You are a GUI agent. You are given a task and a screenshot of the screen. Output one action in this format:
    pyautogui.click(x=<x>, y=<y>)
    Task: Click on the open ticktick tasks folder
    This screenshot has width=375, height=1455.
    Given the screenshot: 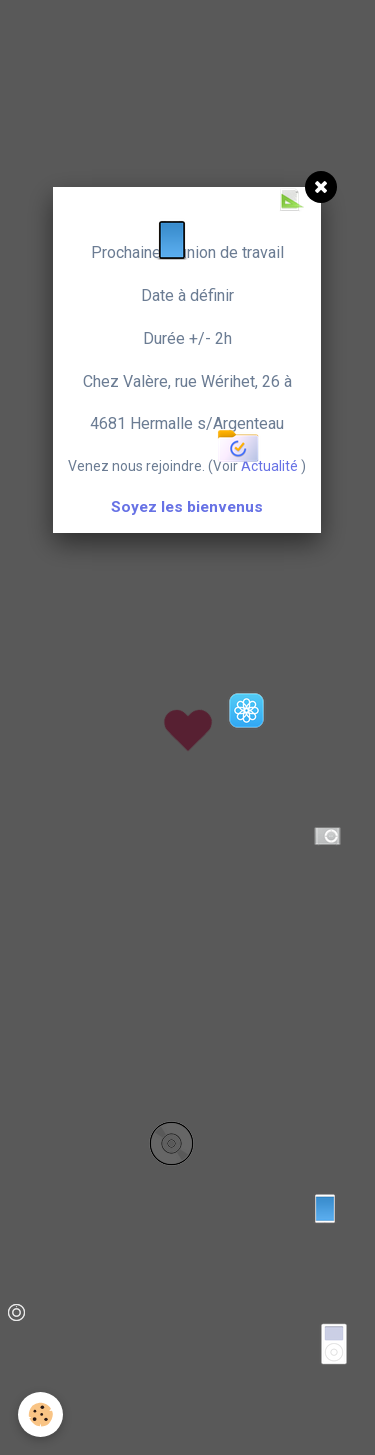 What is the action you would take?
    pyautogui.click(x=238, y=447)
    